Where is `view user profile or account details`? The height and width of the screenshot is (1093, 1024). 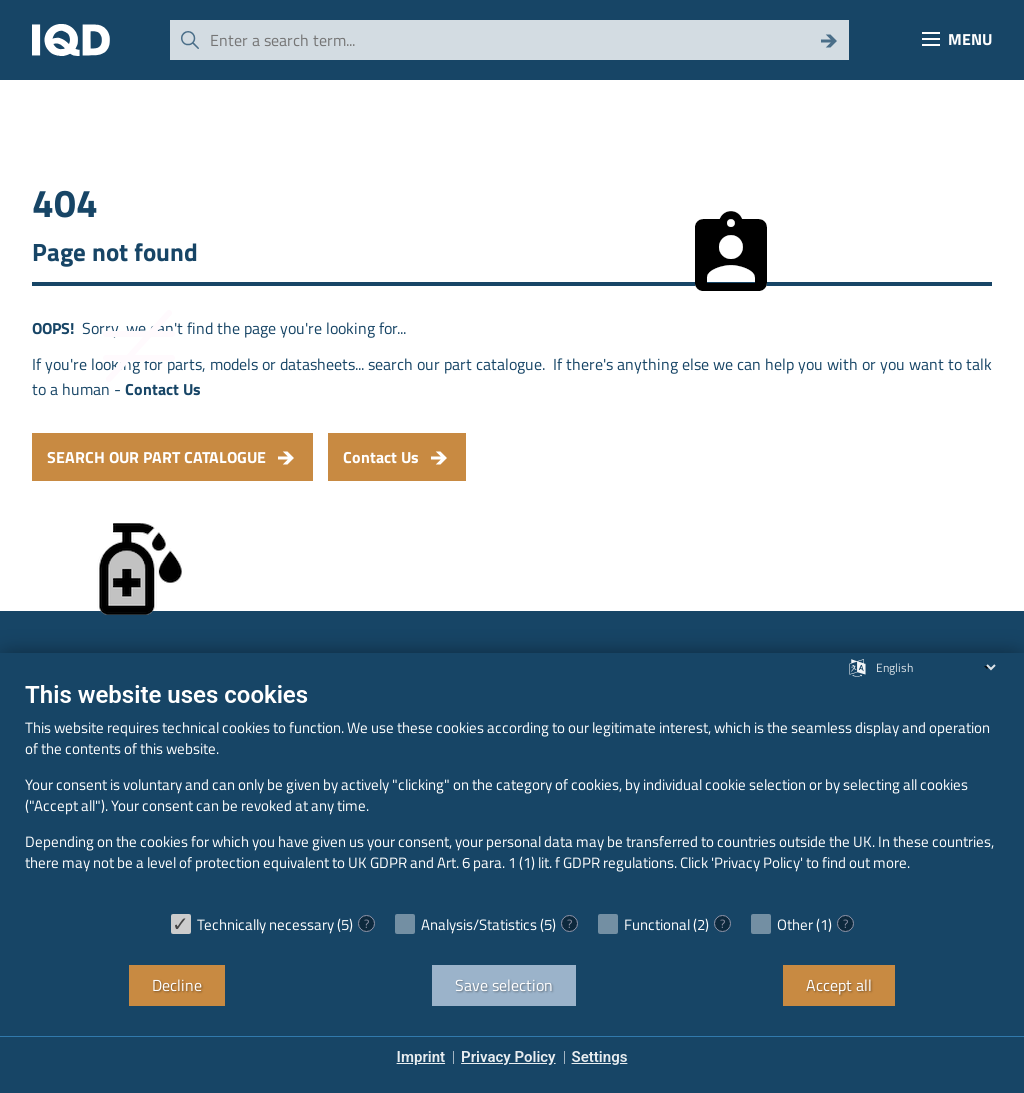 view user profile or account details is located at coordinates (731, 255).